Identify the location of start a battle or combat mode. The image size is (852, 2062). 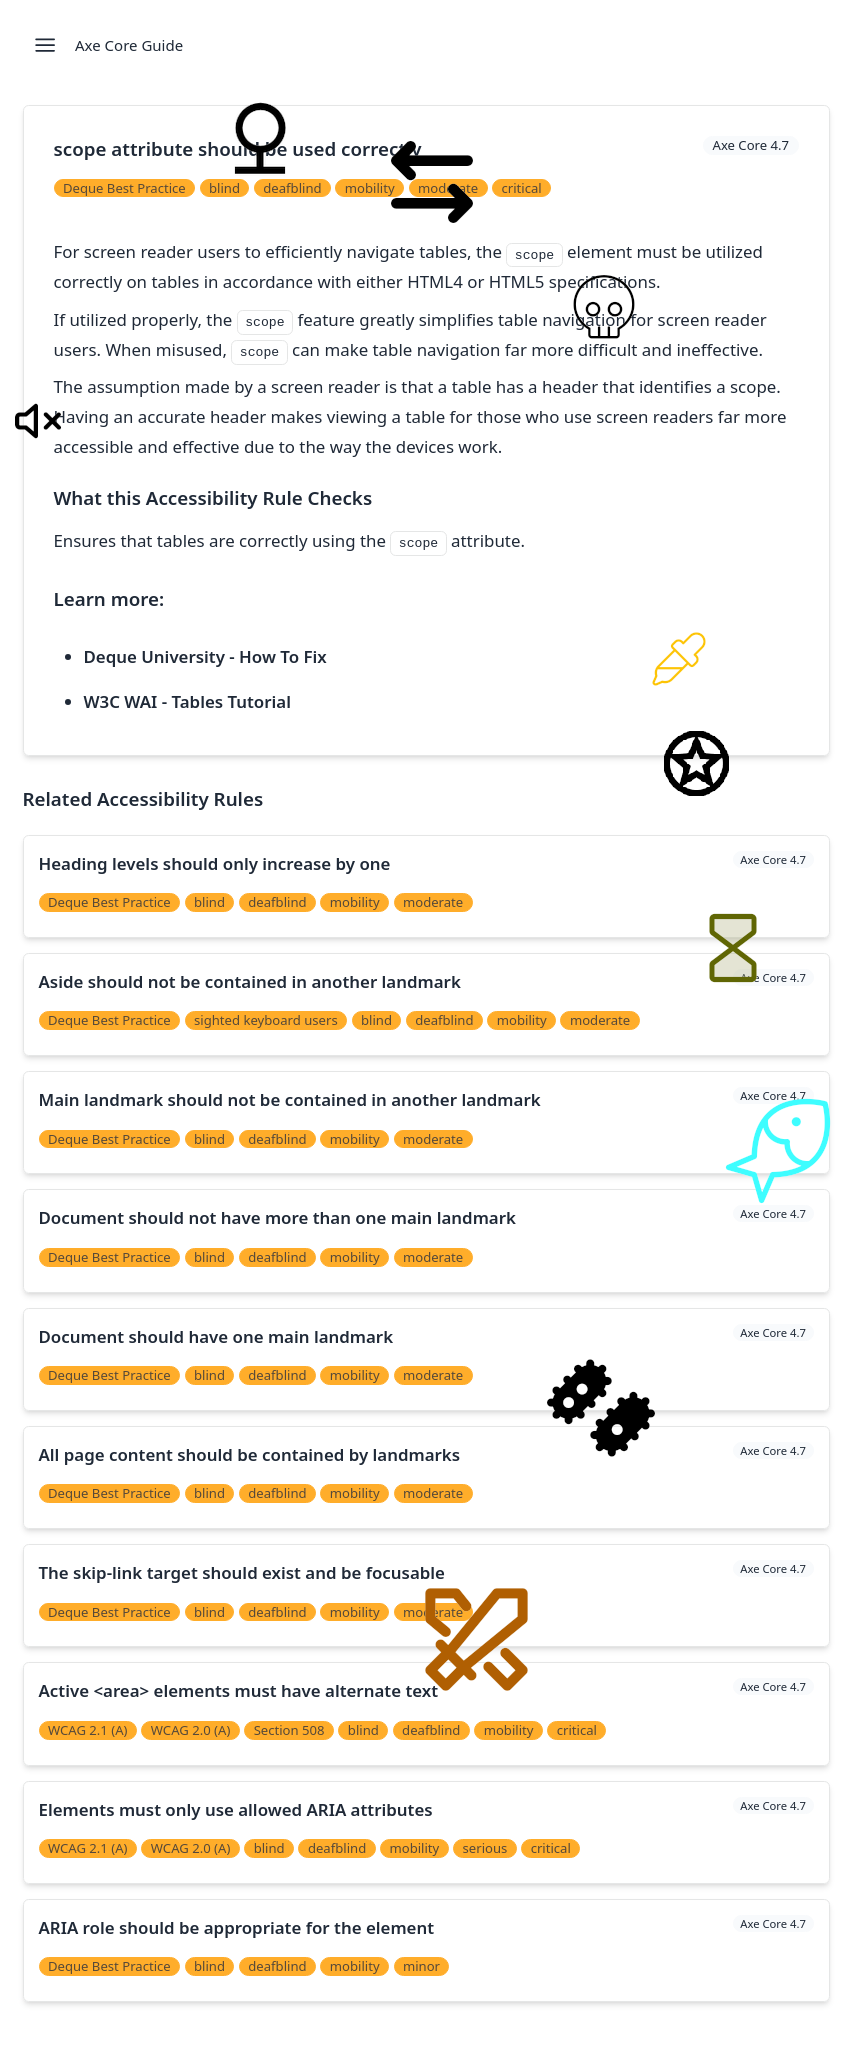
(476, 1639).